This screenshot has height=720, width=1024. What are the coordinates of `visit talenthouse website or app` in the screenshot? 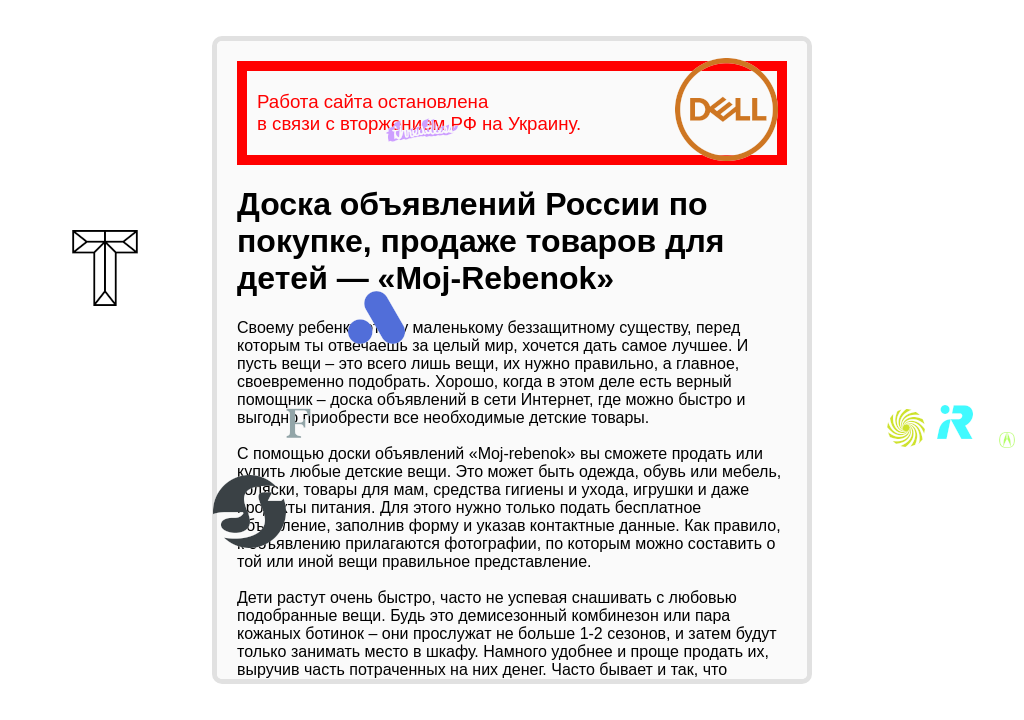 It's located at (105, 268).